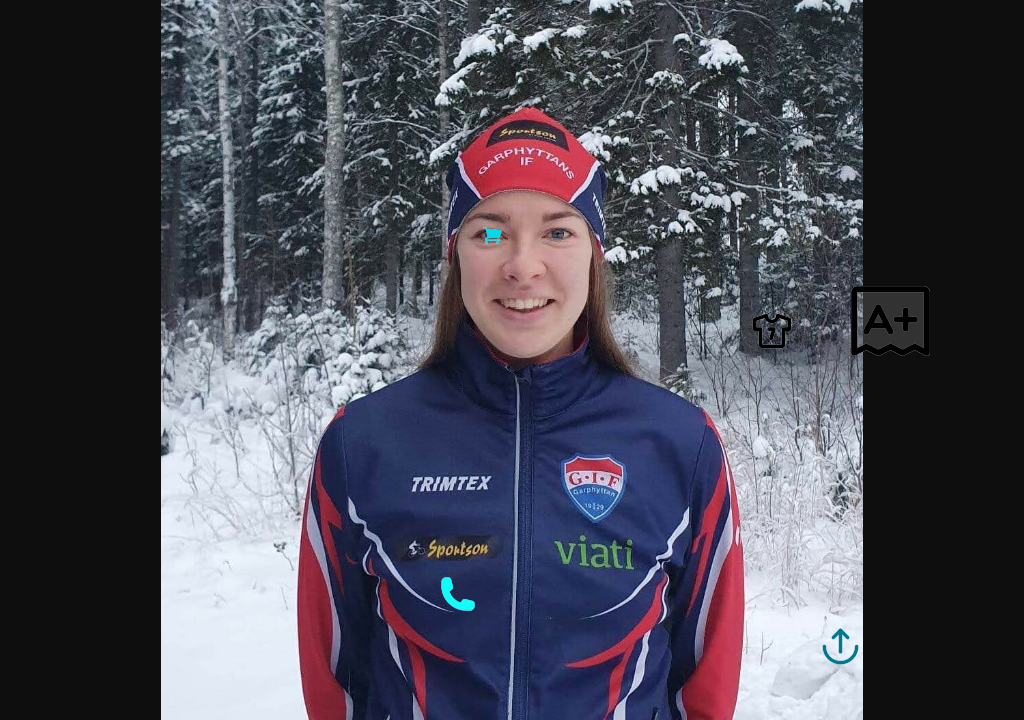  I want to click on view exam results or grades, so click(890, 319).